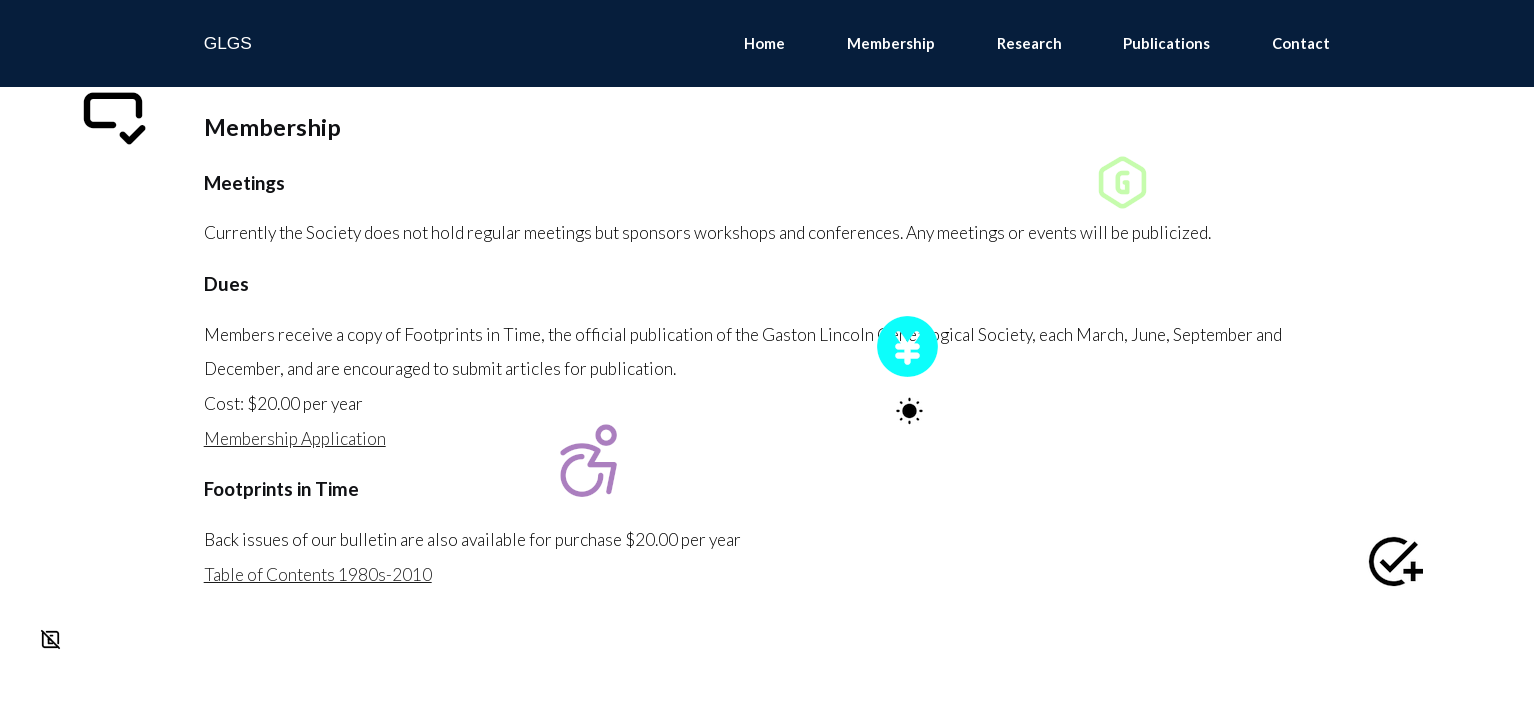 This screenshot has height=720, width=1534. I want to click on indicates a "G" rating or classification, so click(1122, 182).